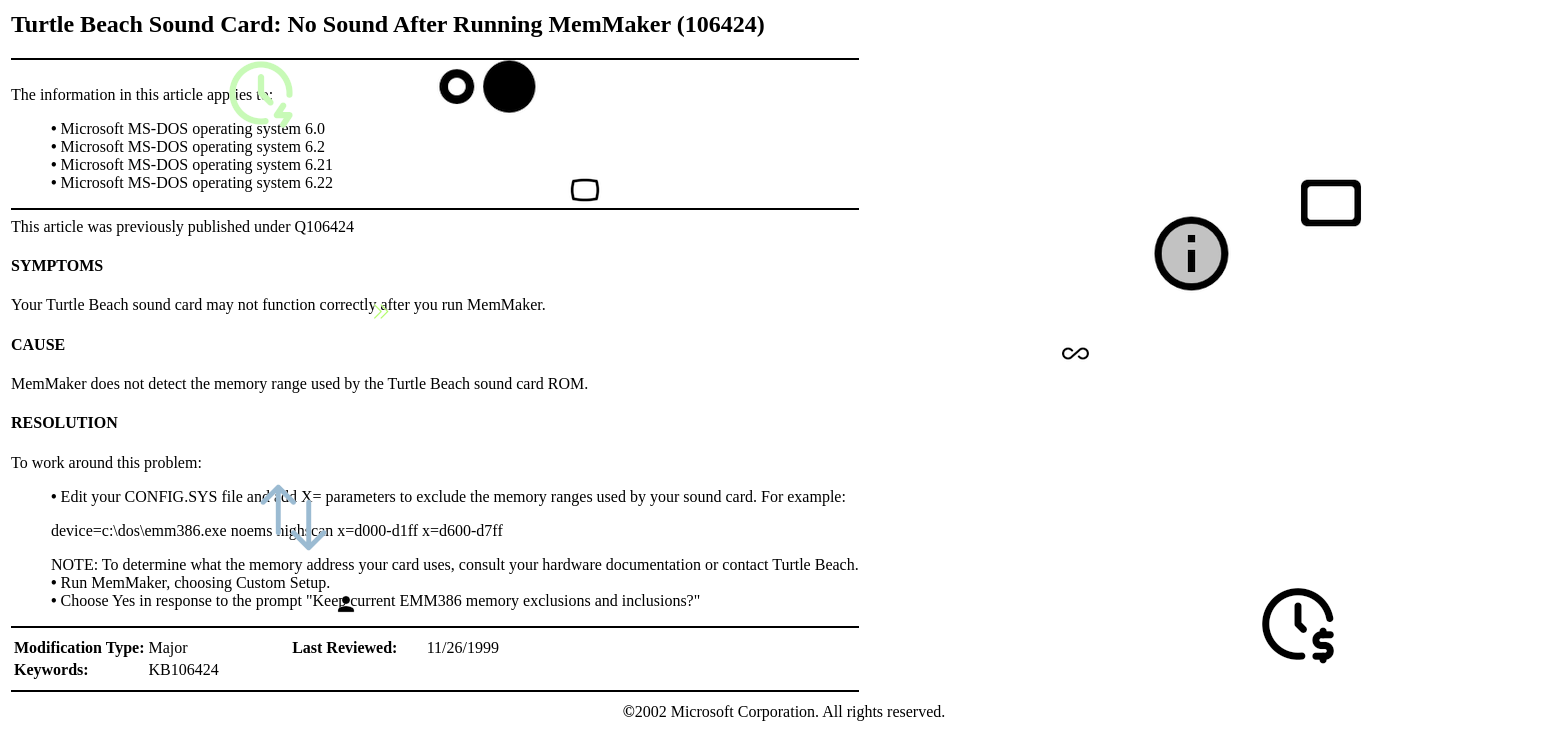 The height and width of the screenshot is (729, 1568). What do you see at coordinates (585, 190) in the screenshot?
I see `switch to wide-angle or panorama camera mode` at bounding box center [585, 190].